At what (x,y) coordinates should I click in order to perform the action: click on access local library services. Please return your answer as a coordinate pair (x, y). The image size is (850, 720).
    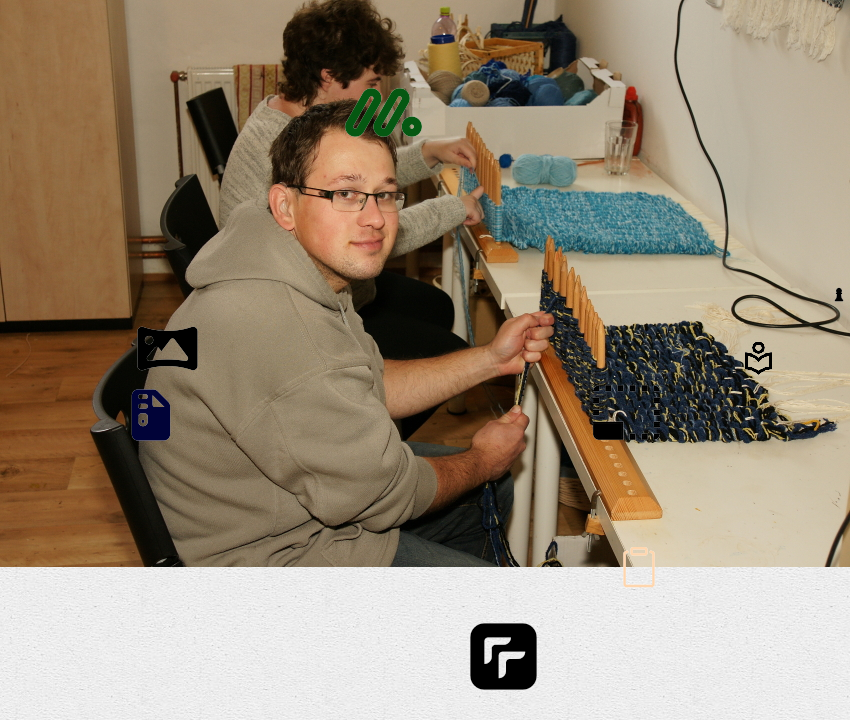
    Looking at the image, I should click on (758, 358).